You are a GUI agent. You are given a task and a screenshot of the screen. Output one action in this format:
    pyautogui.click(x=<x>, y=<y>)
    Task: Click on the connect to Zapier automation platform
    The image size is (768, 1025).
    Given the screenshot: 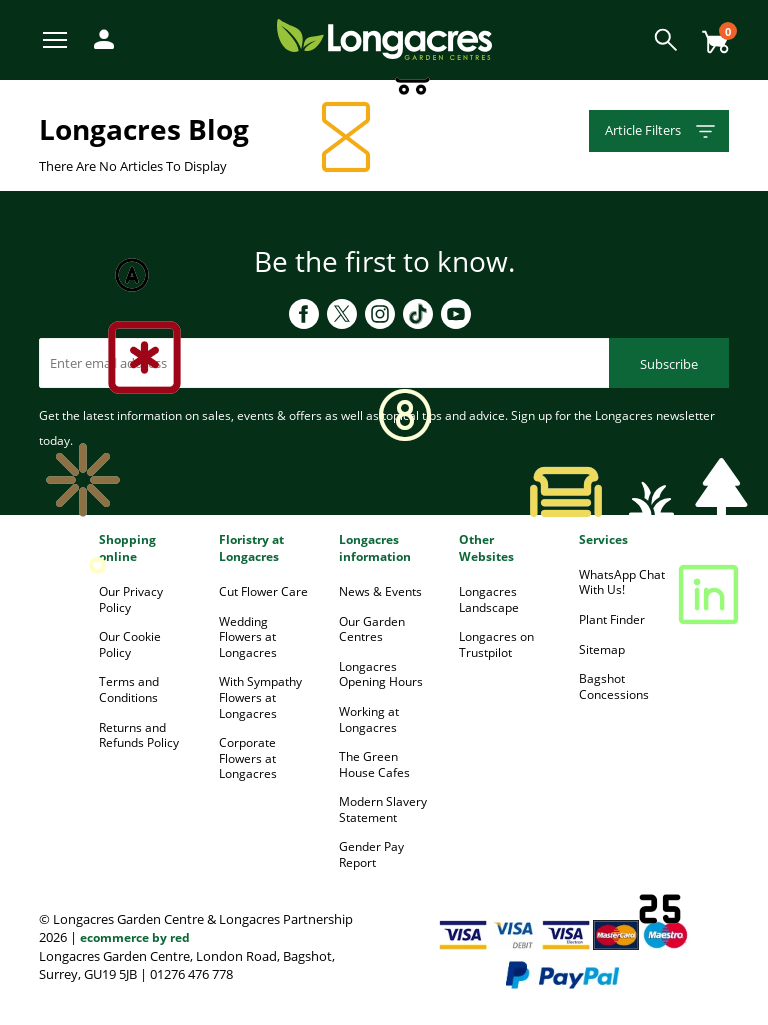 What is the action you would take?
    pyautogui.click(x=83, y=480)
    